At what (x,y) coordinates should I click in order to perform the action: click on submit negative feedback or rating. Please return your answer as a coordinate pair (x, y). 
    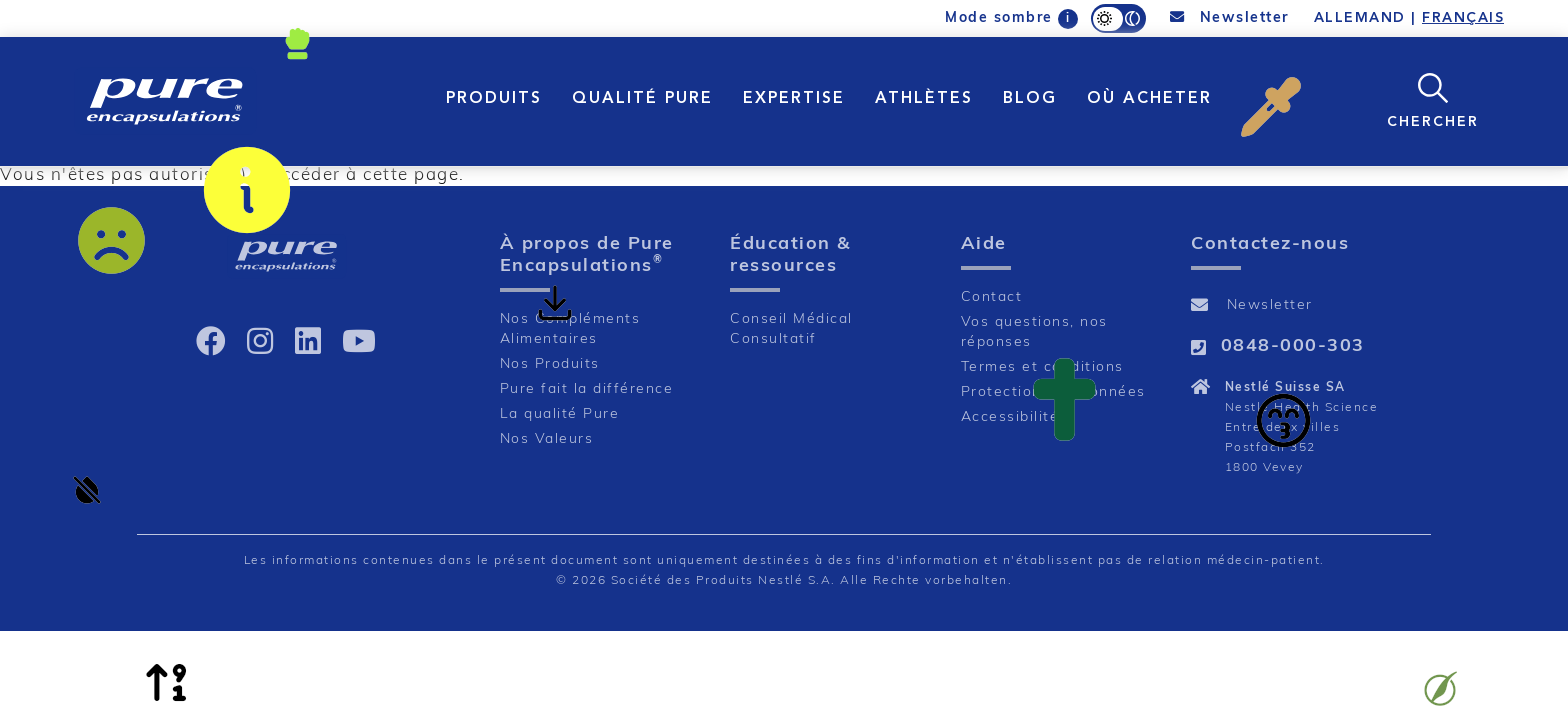
    Looking at the image, I should click on (111, 240).